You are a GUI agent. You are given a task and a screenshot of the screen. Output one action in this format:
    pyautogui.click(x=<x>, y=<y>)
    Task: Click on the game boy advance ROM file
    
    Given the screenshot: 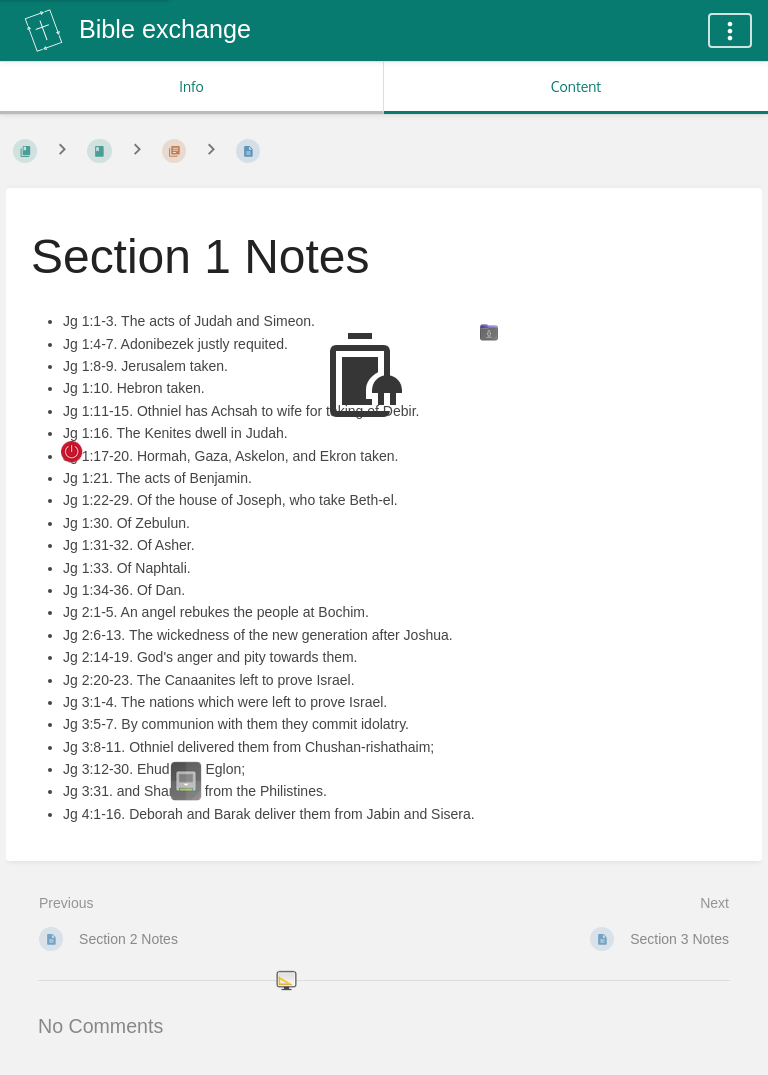 What is the action you would take?
    pyautogui.click(x=186, y=781)
    